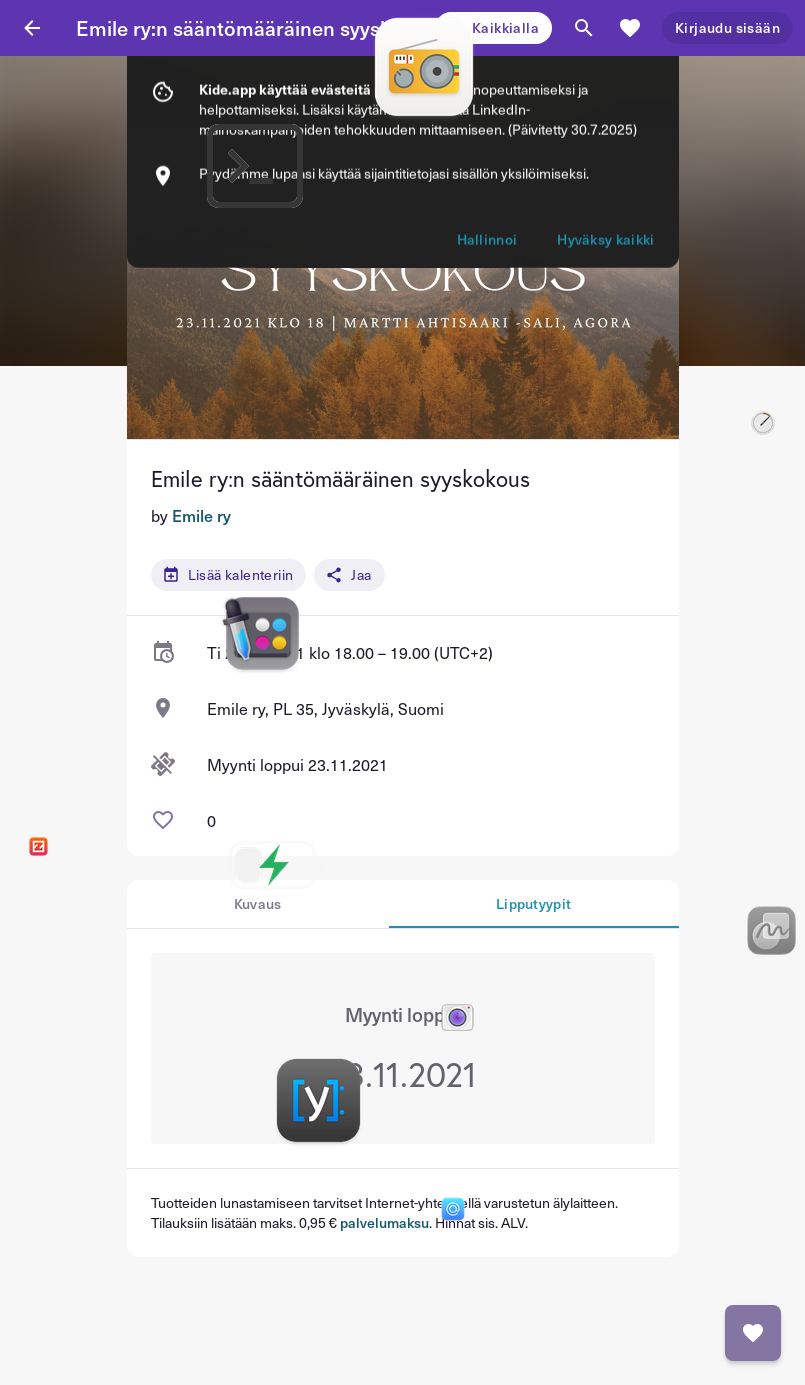 Image resolution: width=805 pixels, height=1385 pixels. What do you see at coordinates (771, 930) in the screenshot?
I see `open freeform app for brainstorming and sketching` at bounding box center [771, 930].